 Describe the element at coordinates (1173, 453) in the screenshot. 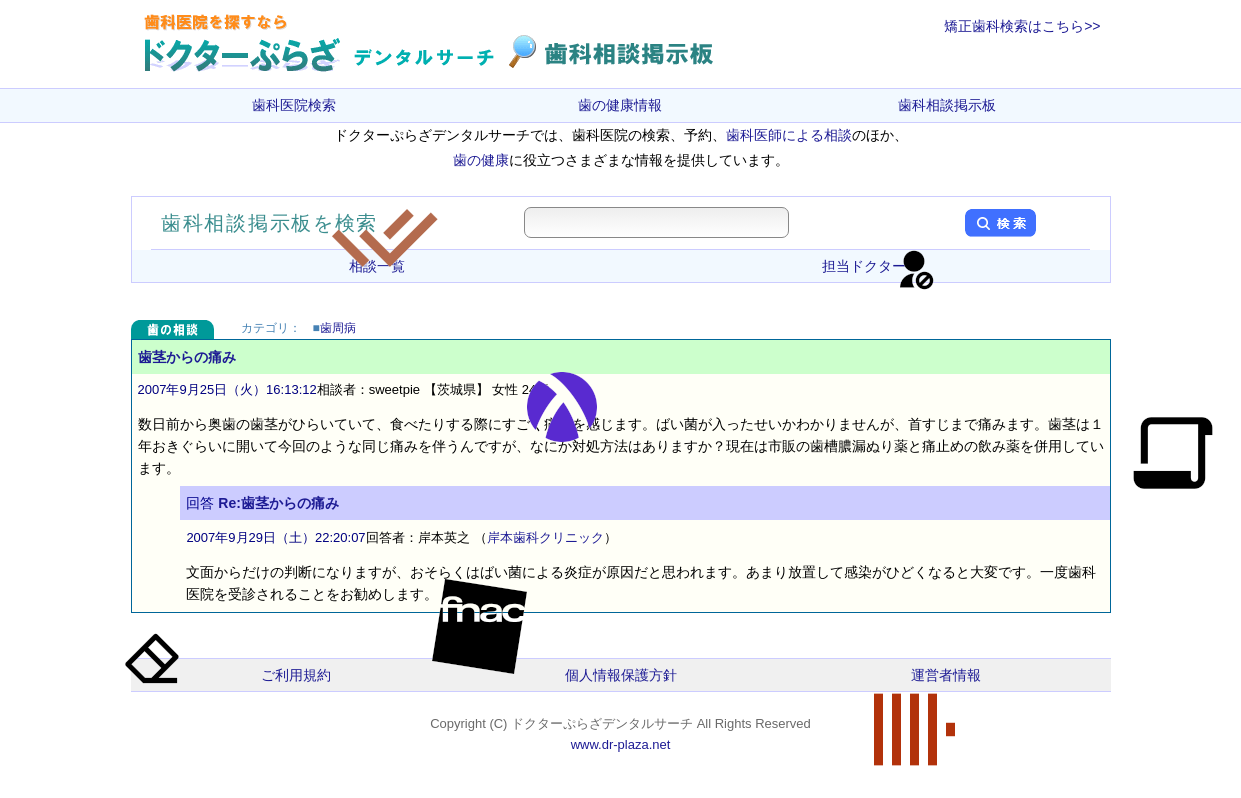

I see `view document or paper file` at that location.